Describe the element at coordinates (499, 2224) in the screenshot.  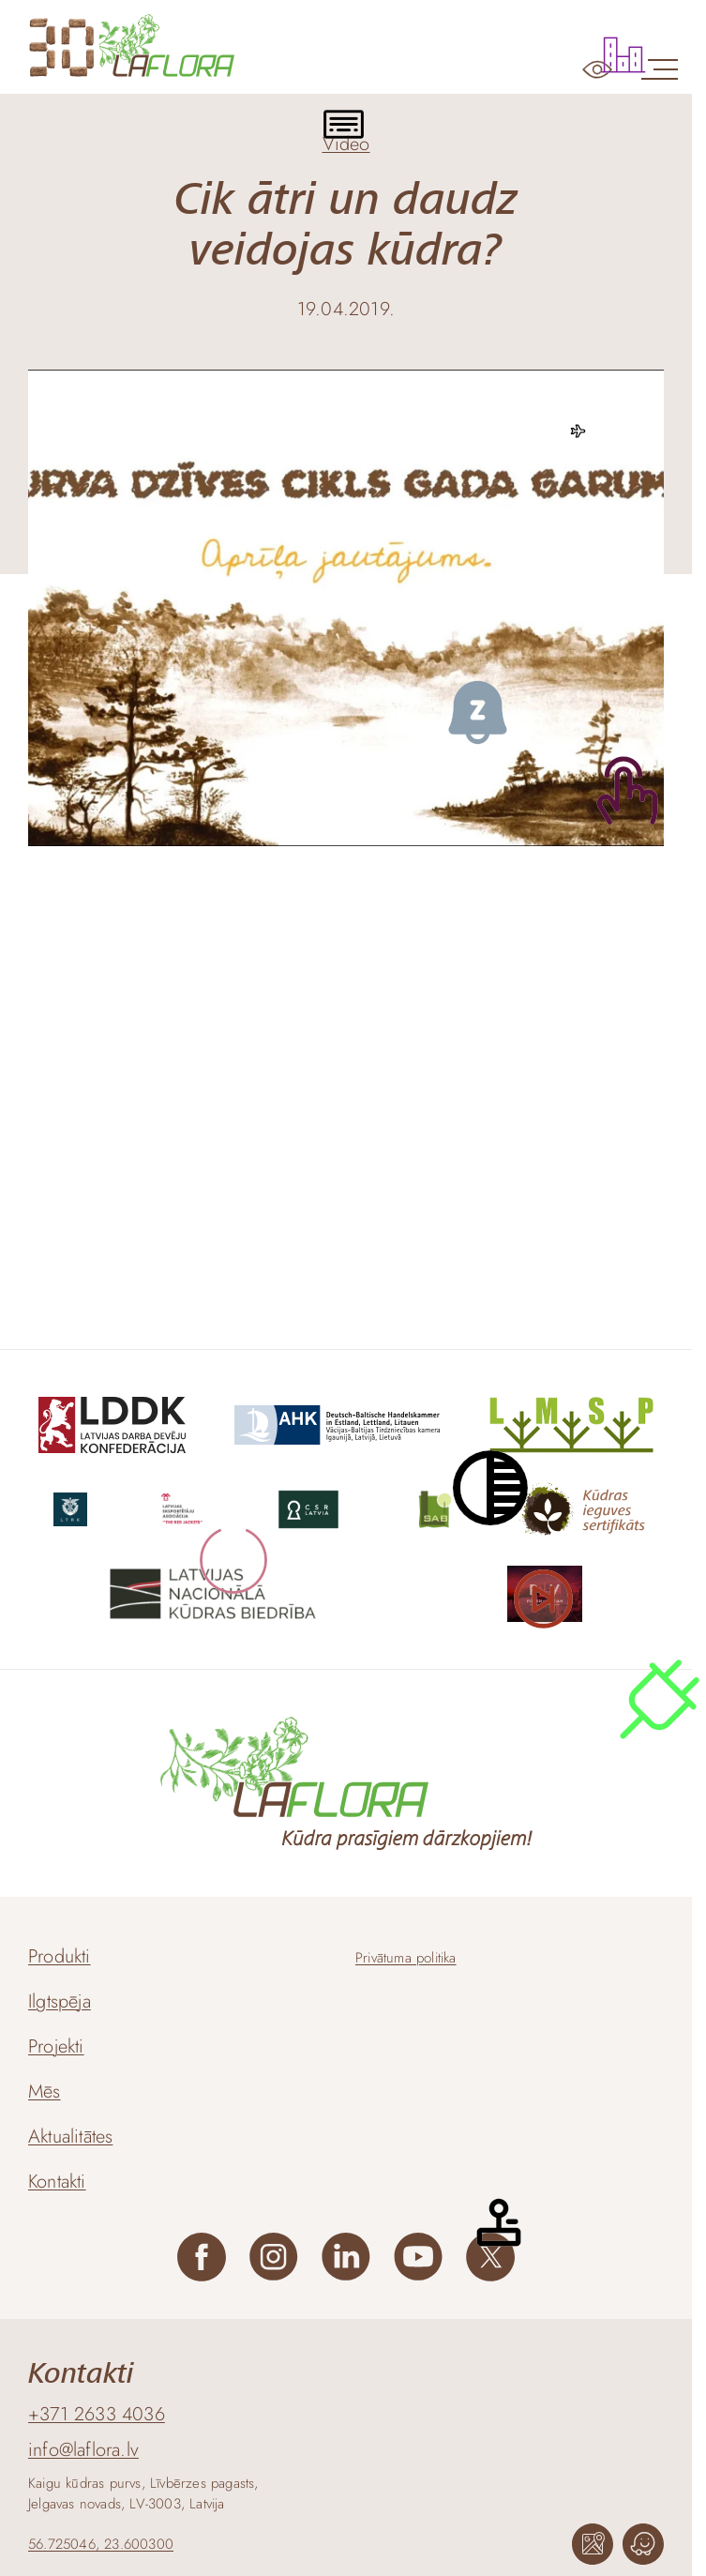
I see `access gaming or controller settings` at that location.